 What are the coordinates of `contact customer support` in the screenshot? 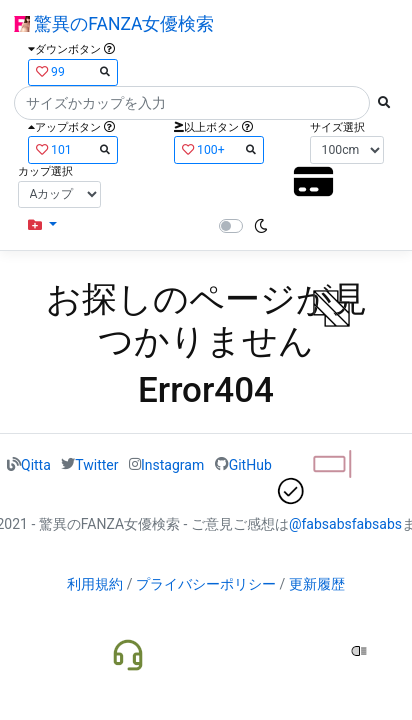 It's located at (128, 654).